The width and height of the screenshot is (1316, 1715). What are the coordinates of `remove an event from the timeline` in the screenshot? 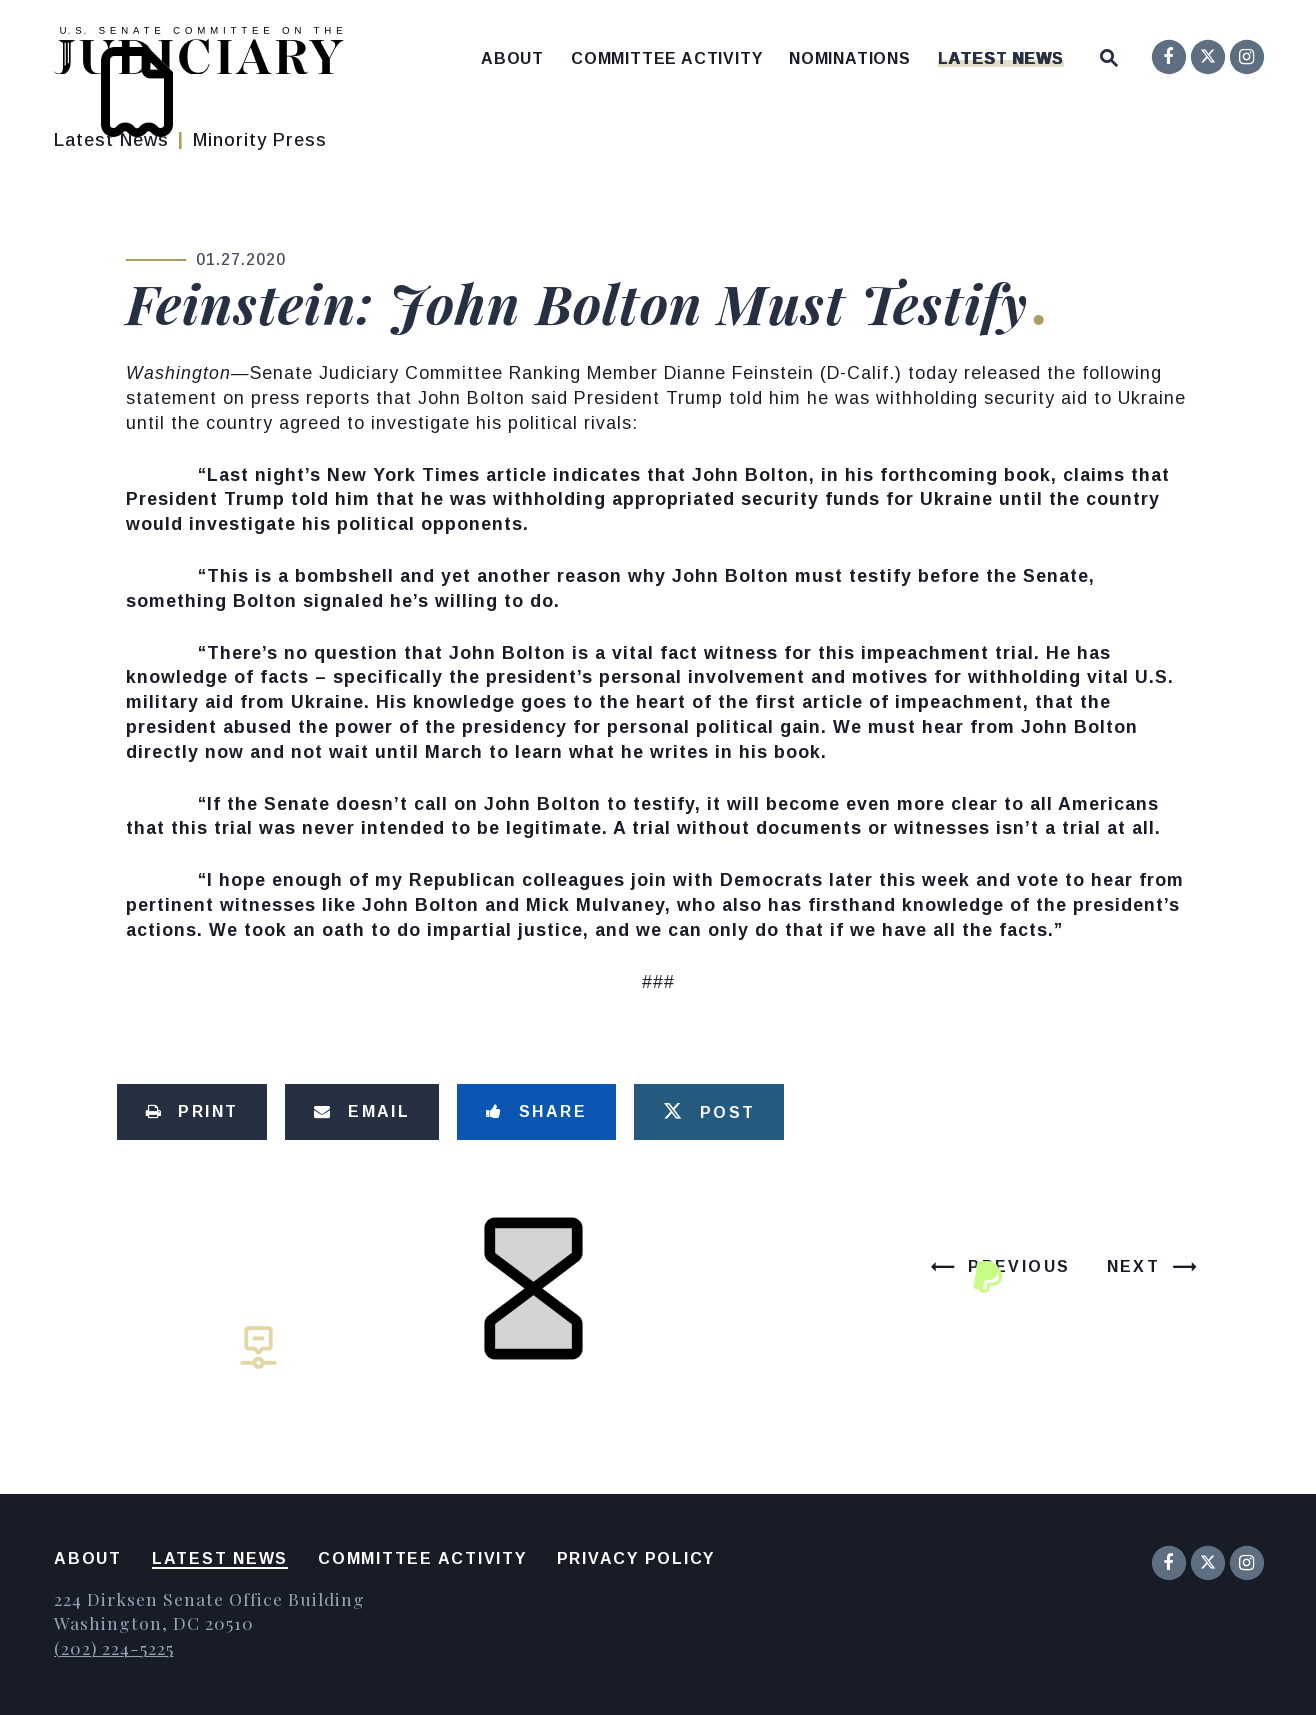 It's located at (258, 1346).